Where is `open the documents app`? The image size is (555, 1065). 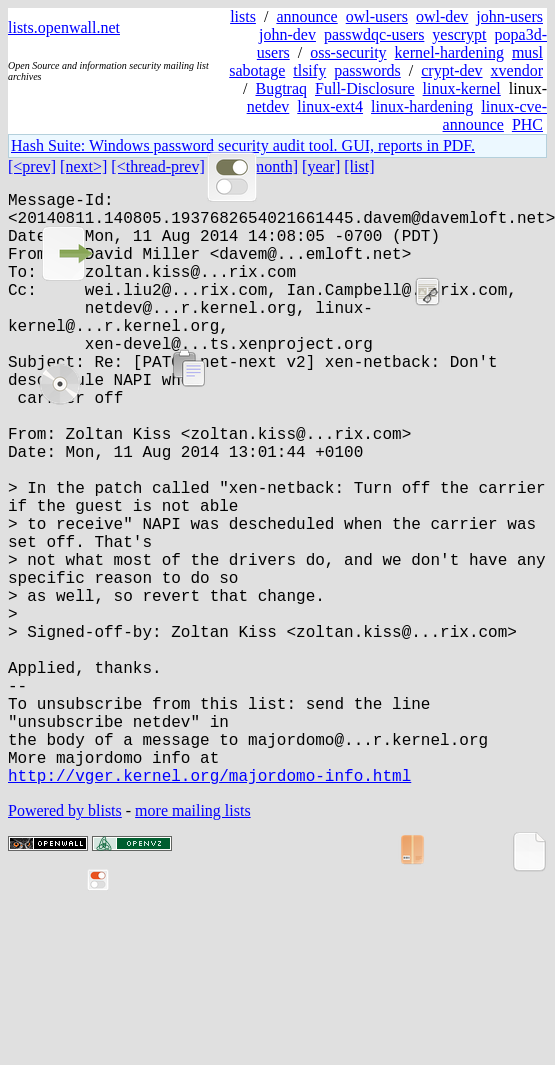 open the documents app is located at coordinates (427, 291).